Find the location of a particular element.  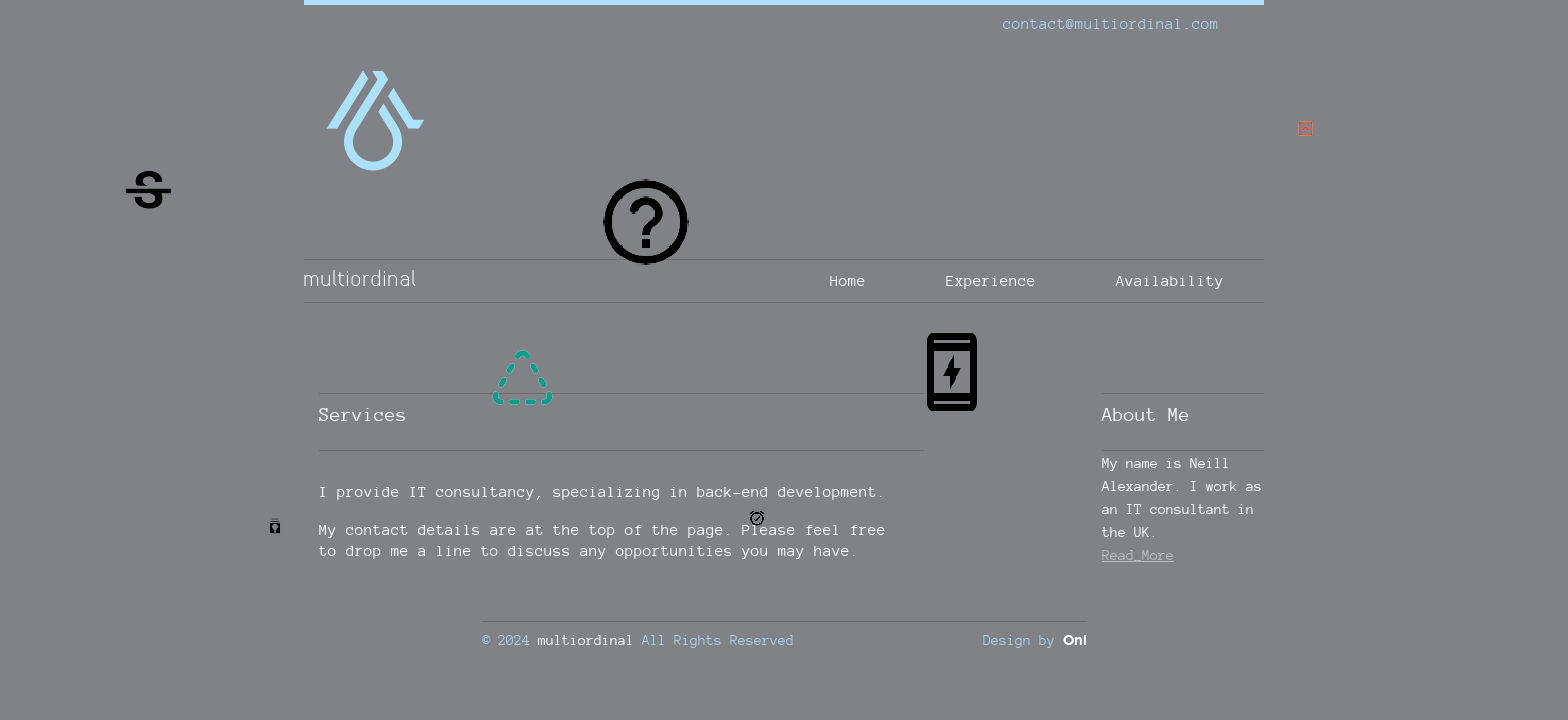

alarm is set and active is located at coordinates (757, 518).